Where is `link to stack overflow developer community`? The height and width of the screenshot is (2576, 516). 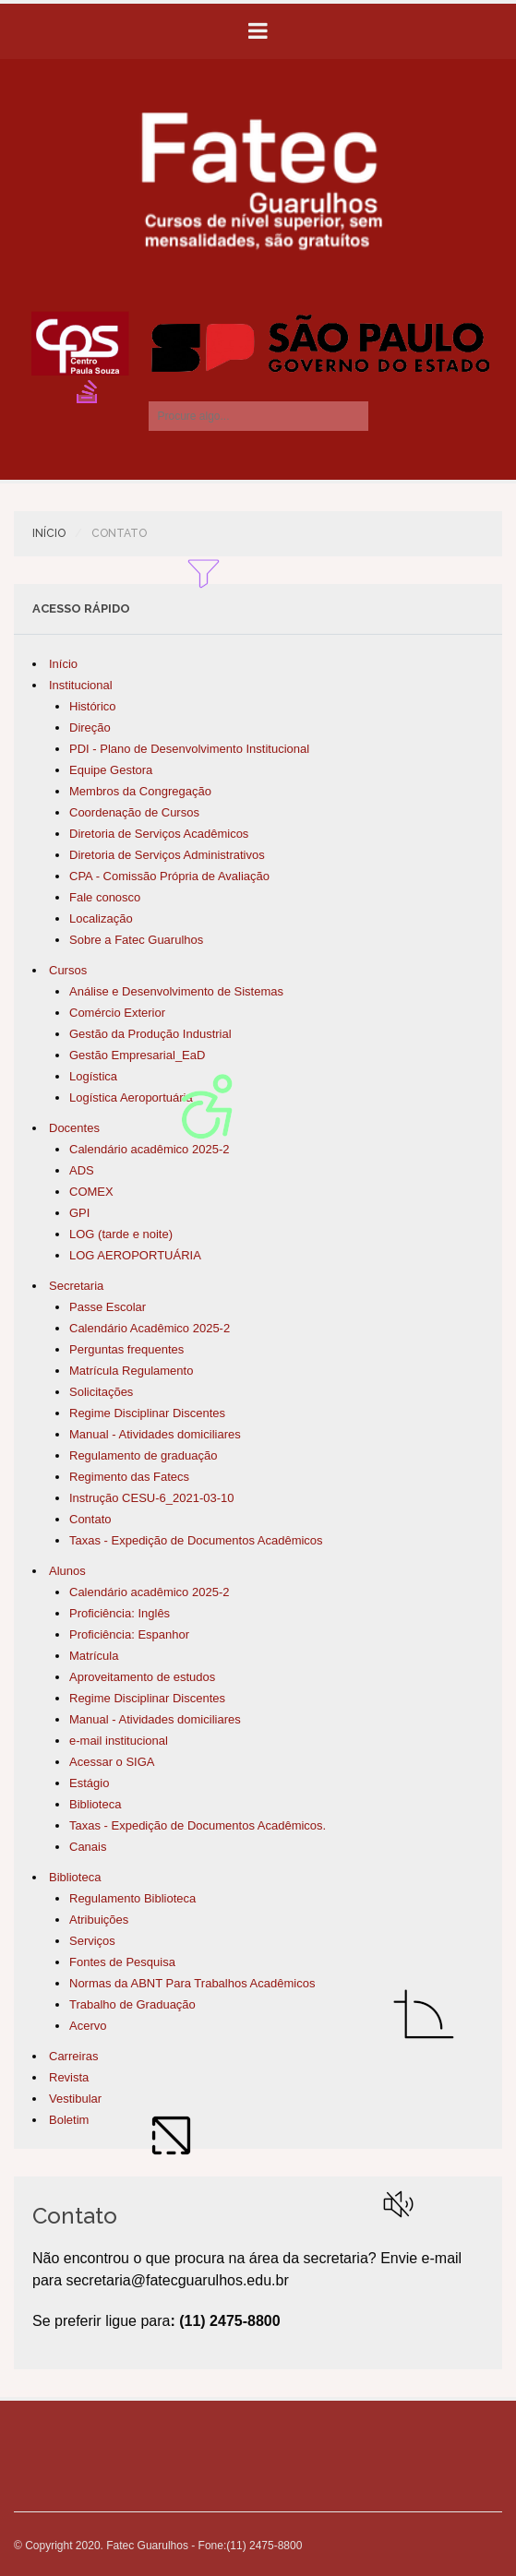
link to stack overflow developer community is located at coordinates (87, 392).